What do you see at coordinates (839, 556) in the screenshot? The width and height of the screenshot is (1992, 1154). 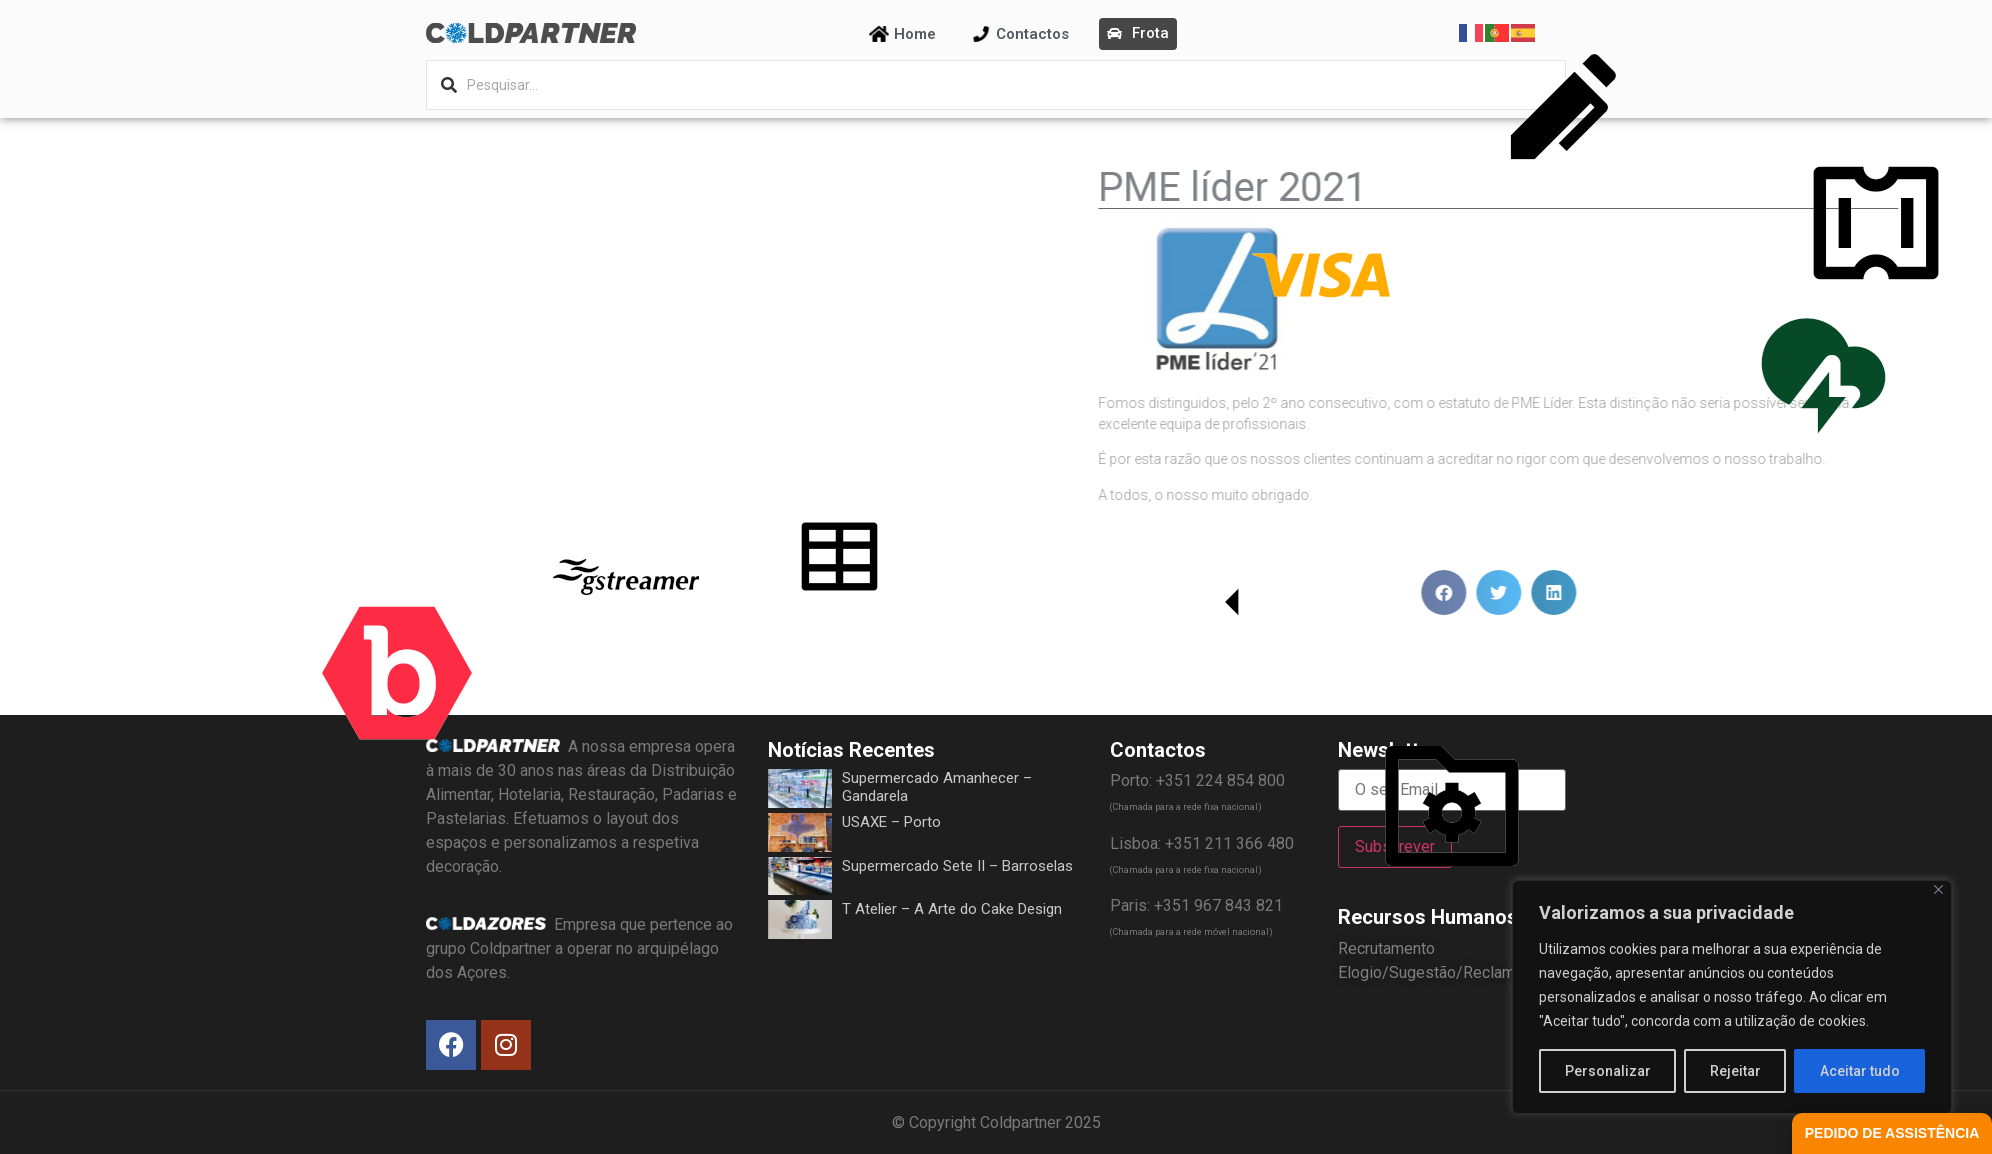 I see `insert a table into the document` at bounding box center [839, 556].